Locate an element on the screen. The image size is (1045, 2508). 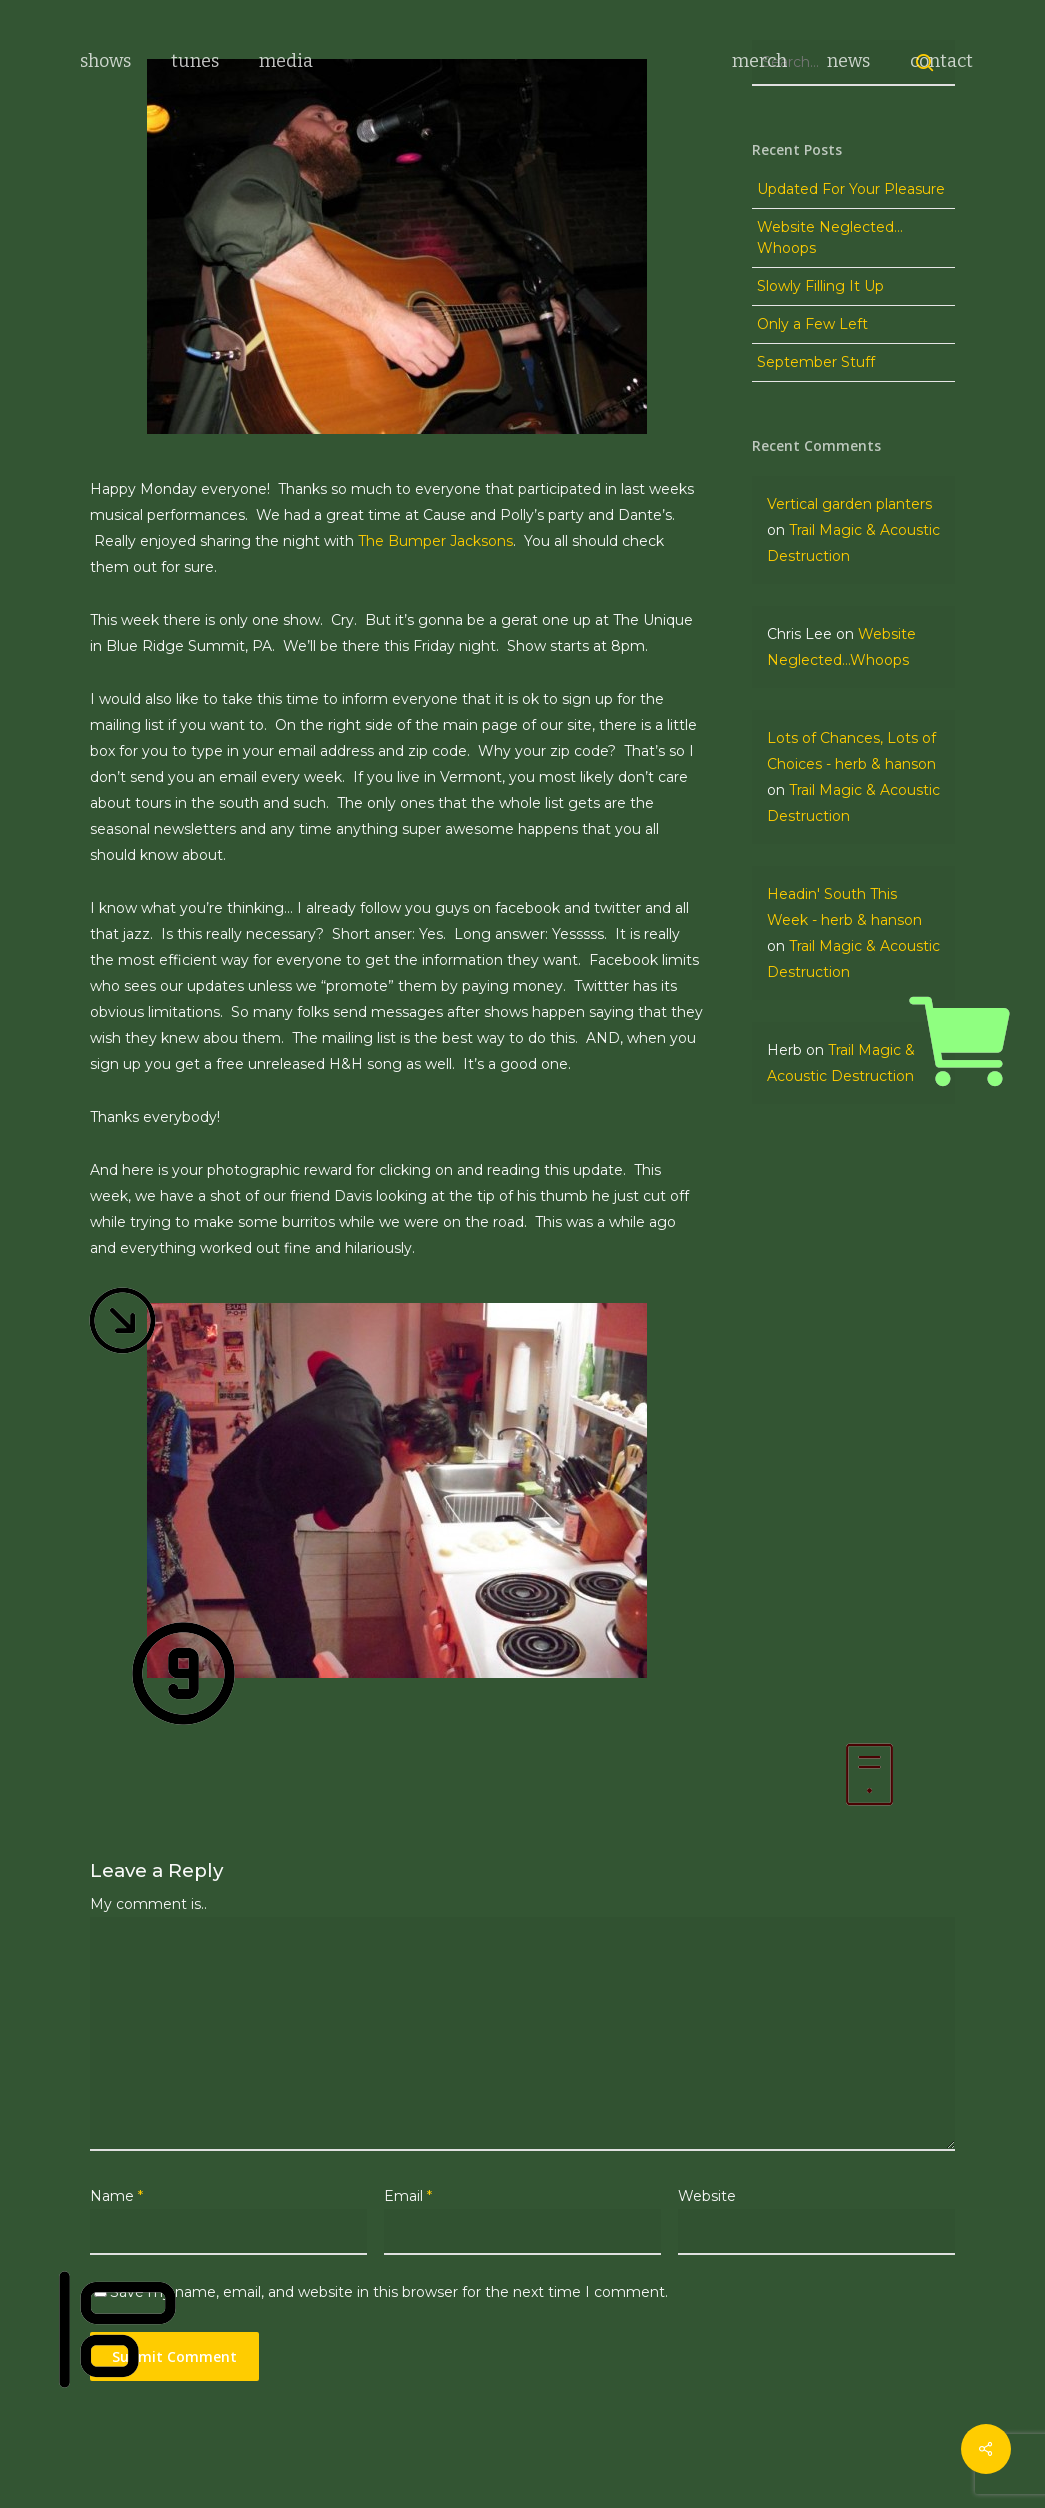
navigate to the next section below is located at coordinates (122, 1320).